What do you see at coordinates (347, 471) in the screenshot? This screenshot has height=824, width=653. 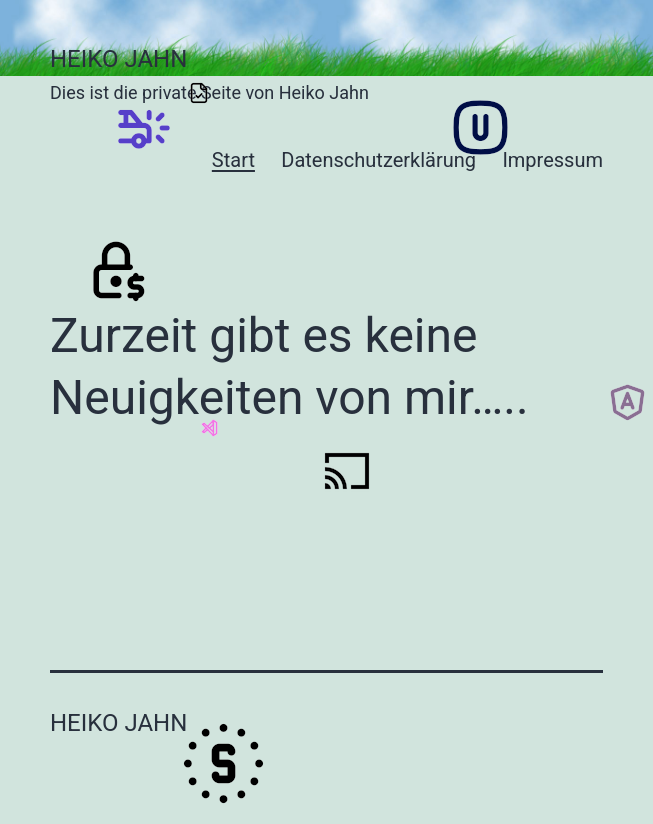 I see `cast to a nearby device` at bounding box center [347, 471].